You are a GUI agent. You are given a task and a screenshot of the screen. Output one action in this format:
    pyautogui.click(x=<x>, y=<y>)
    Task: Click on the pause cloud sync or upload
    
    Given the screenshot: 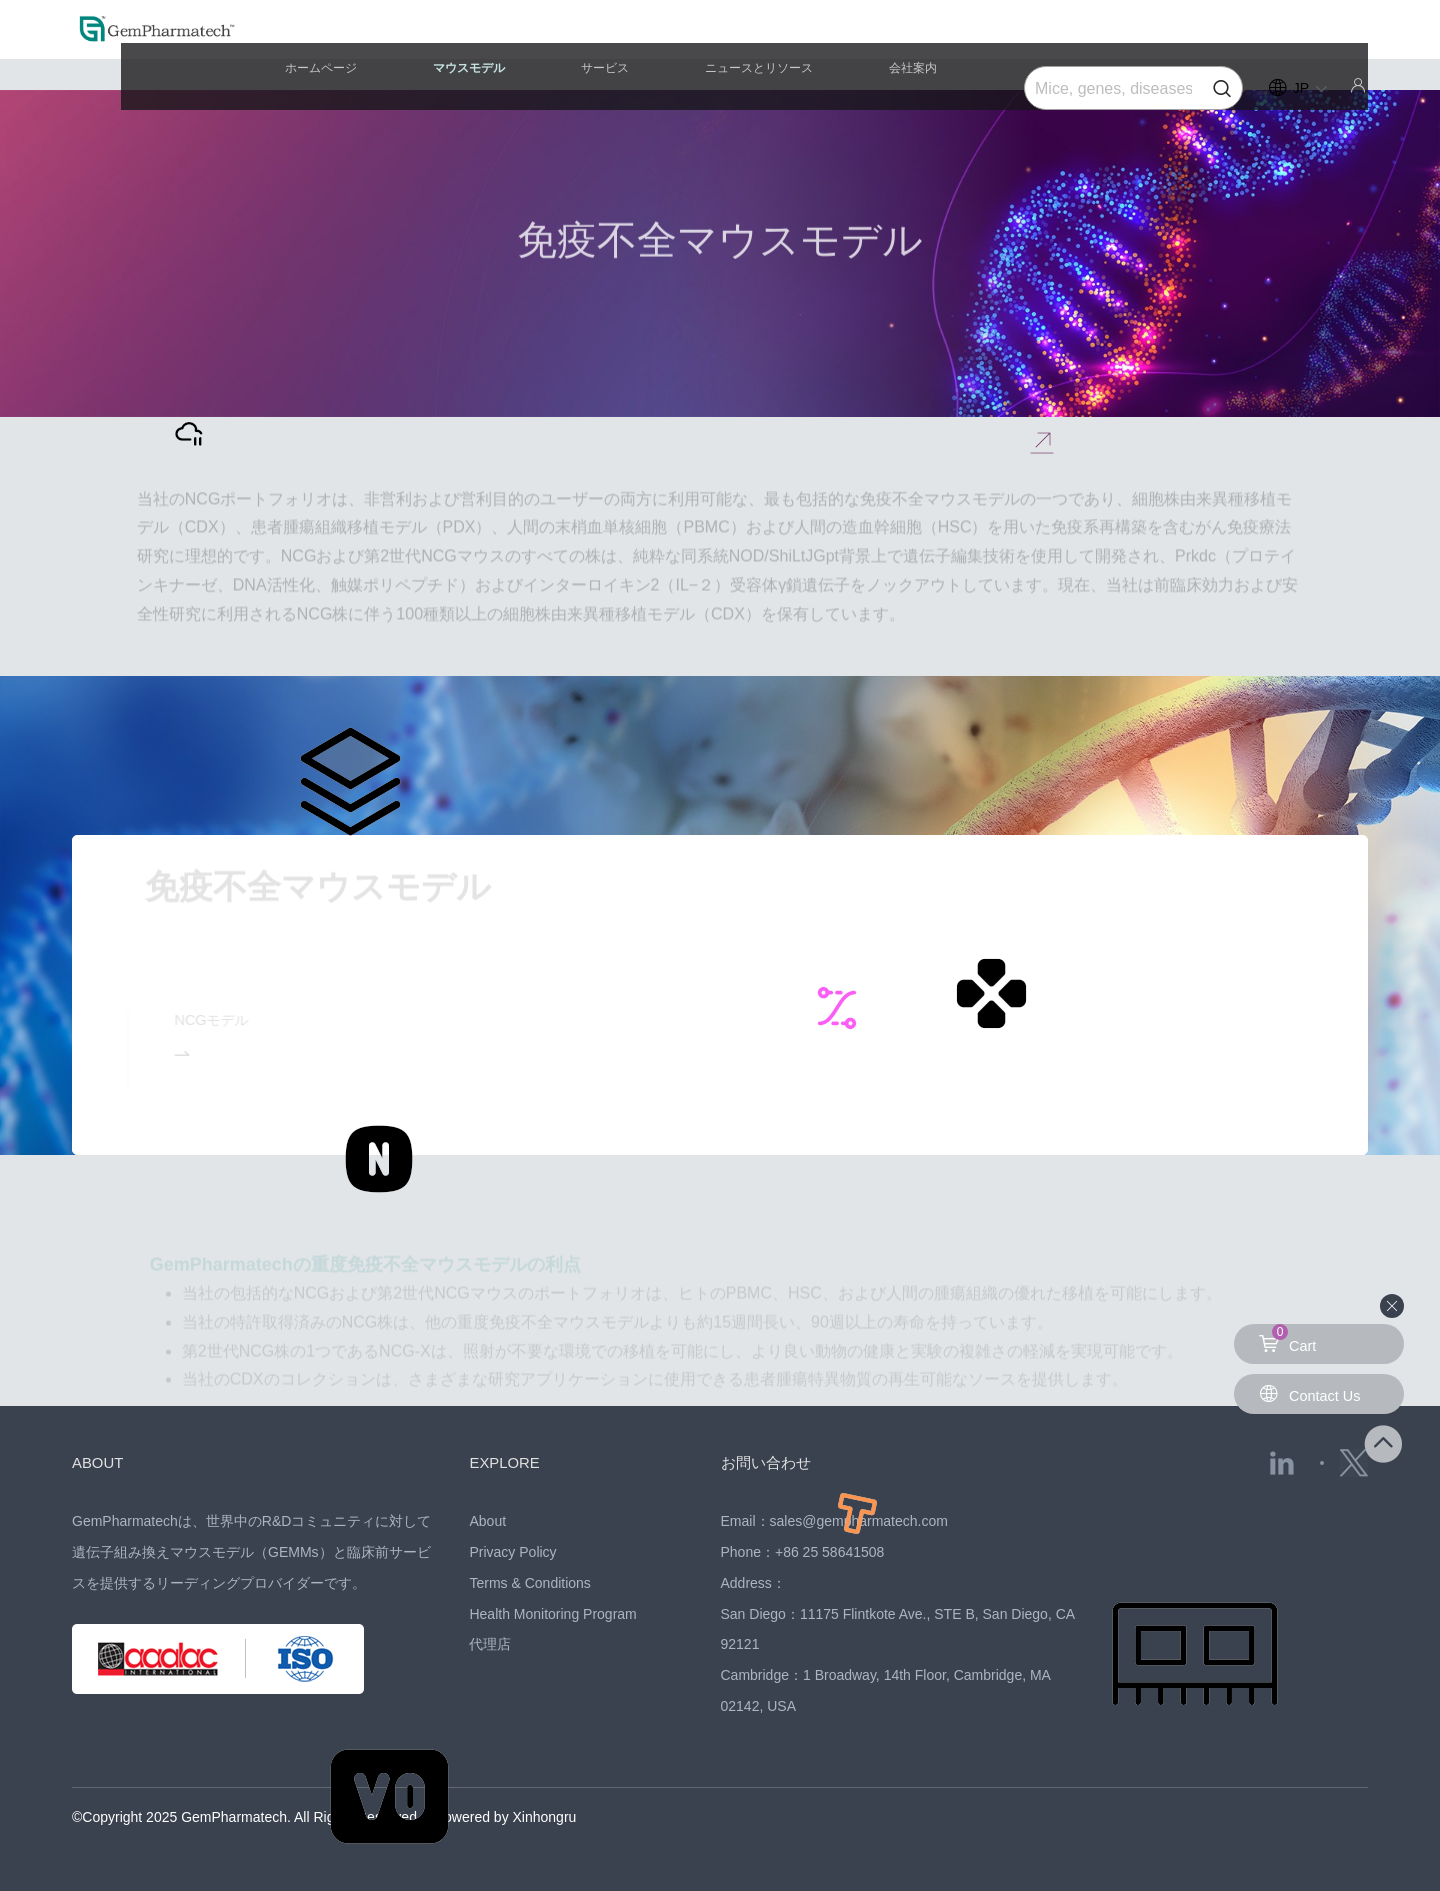 What is the action you would take?
    pyautogui.click(x=189, y=432)
    